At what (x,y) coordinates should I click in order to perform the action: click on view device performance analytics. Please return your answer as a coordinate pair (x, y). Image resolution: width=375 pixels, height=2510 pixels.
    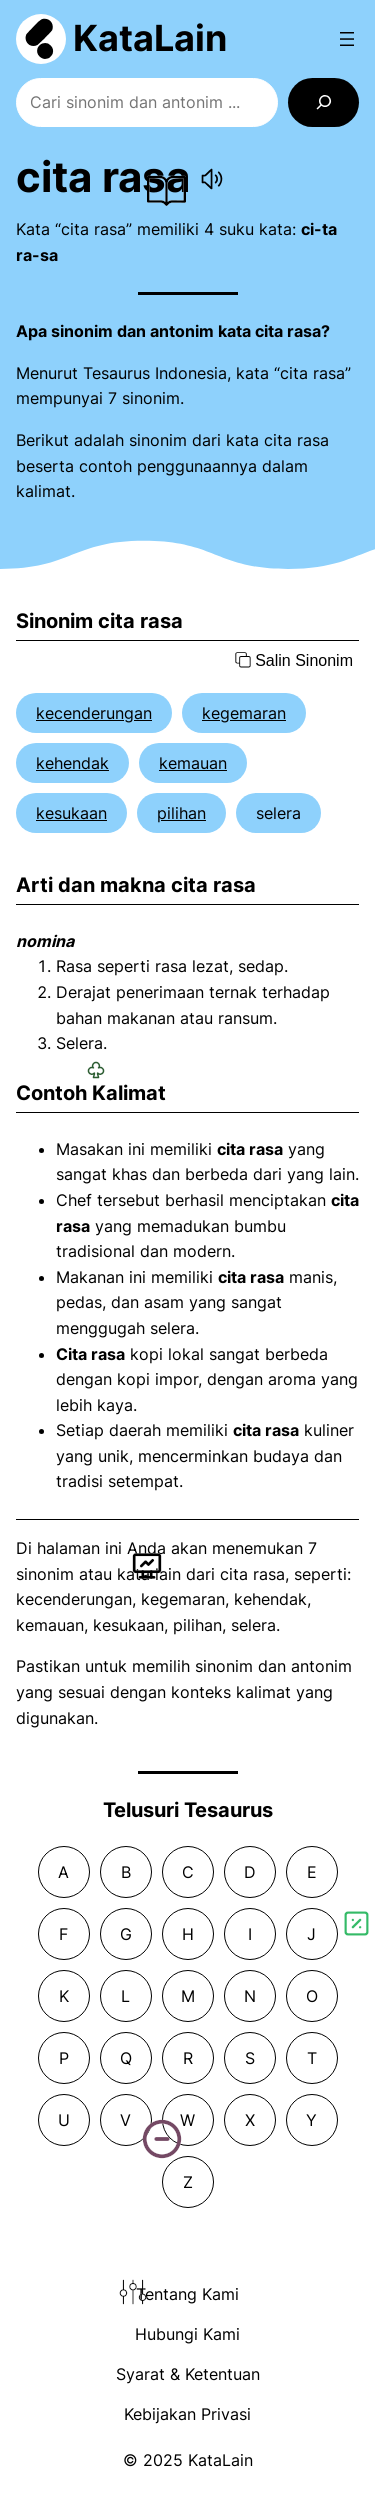
    Looking at the image, I should click on (147, 1566).